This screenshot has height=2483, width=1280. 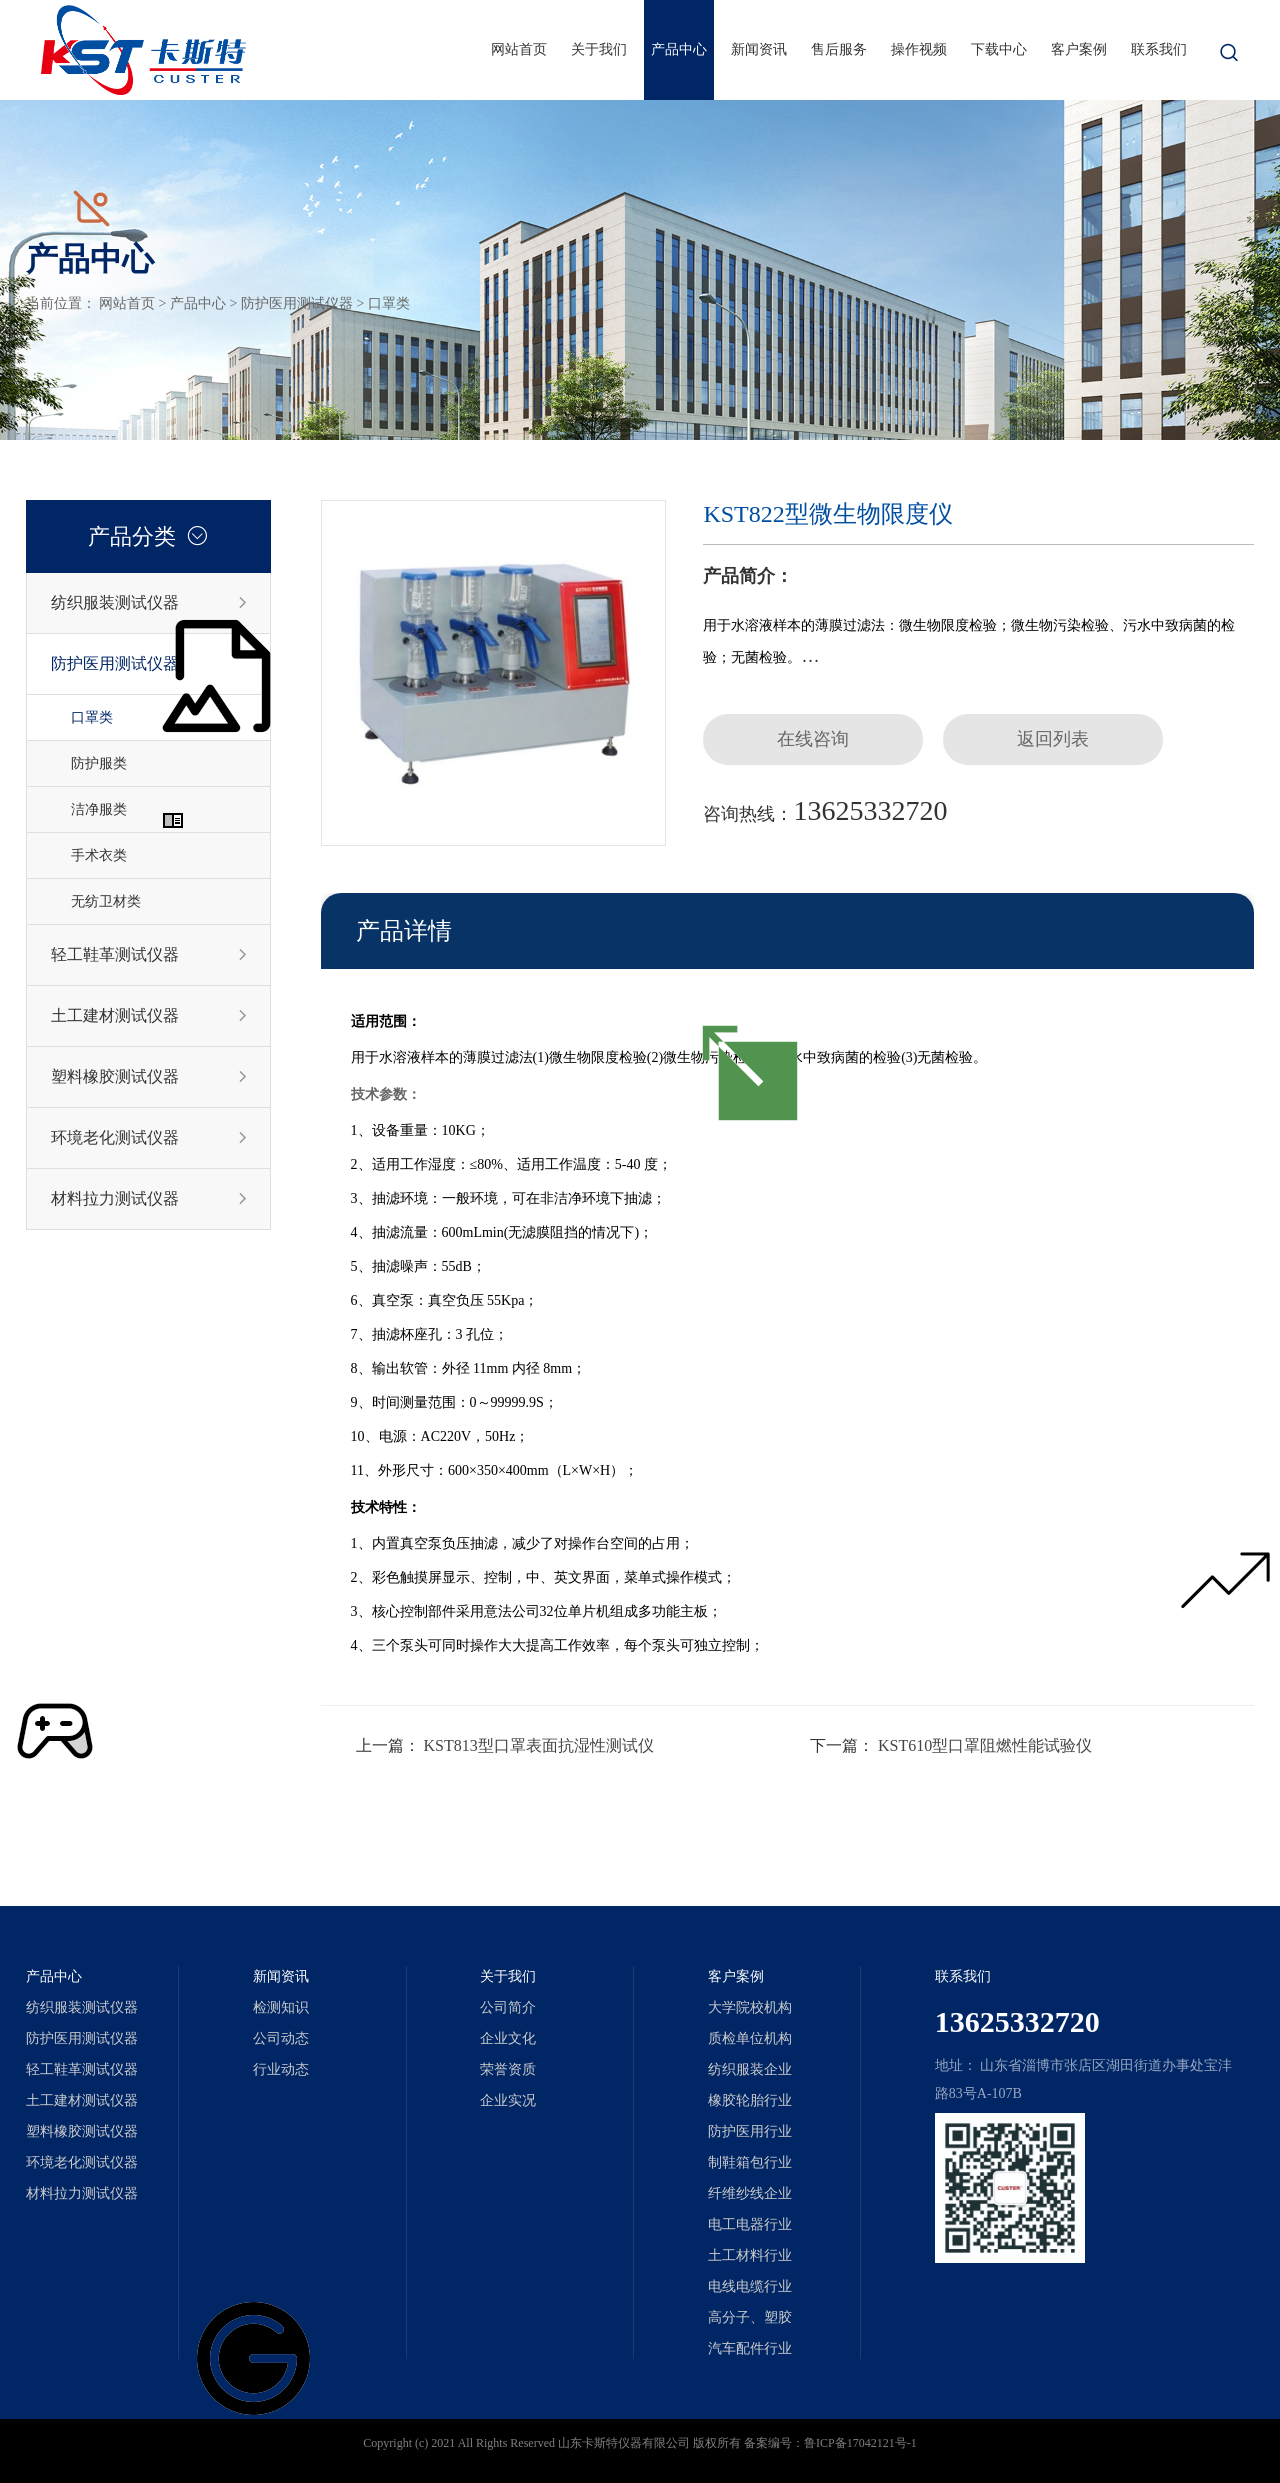 What do you see at coordinates (1225, 1583) in the screenshot?
I see `view trending or popular content` at bounding box center [1225, 1583].